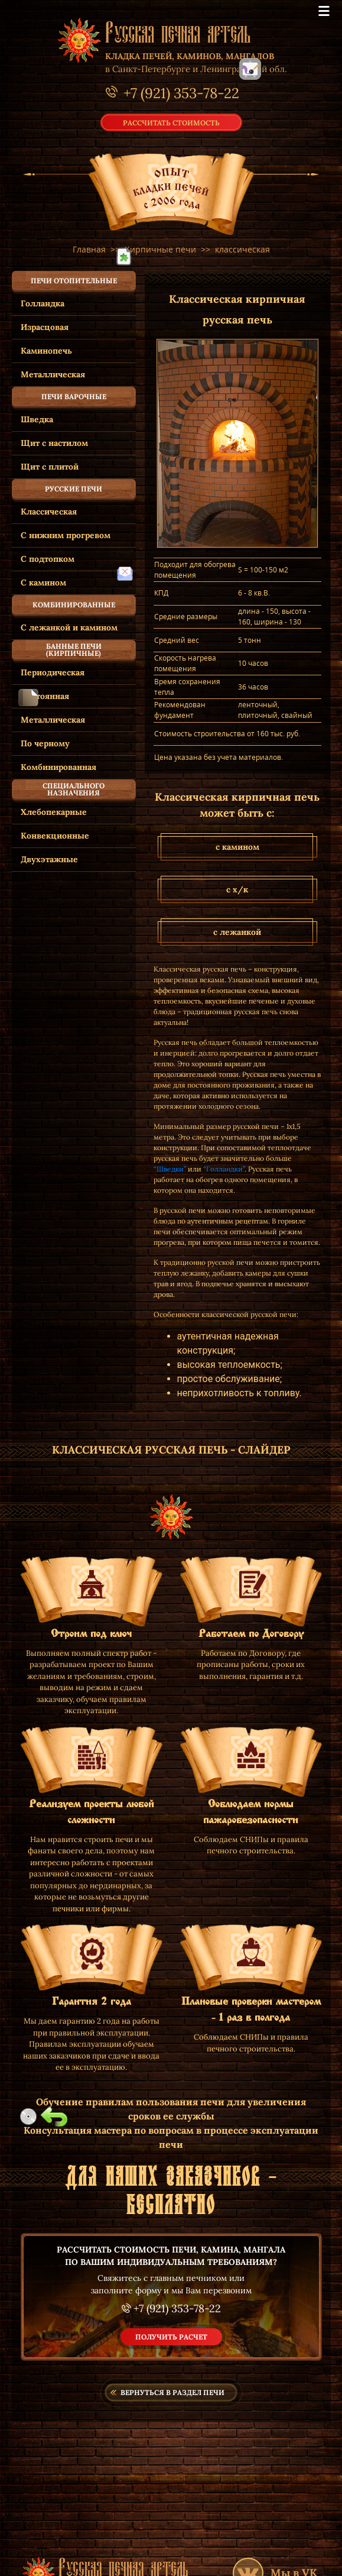 The image size is (342, 2576). Describe the element at coordinates (123, 256) in the screenshot. I see `openoffice extension file type indicator` at that location.